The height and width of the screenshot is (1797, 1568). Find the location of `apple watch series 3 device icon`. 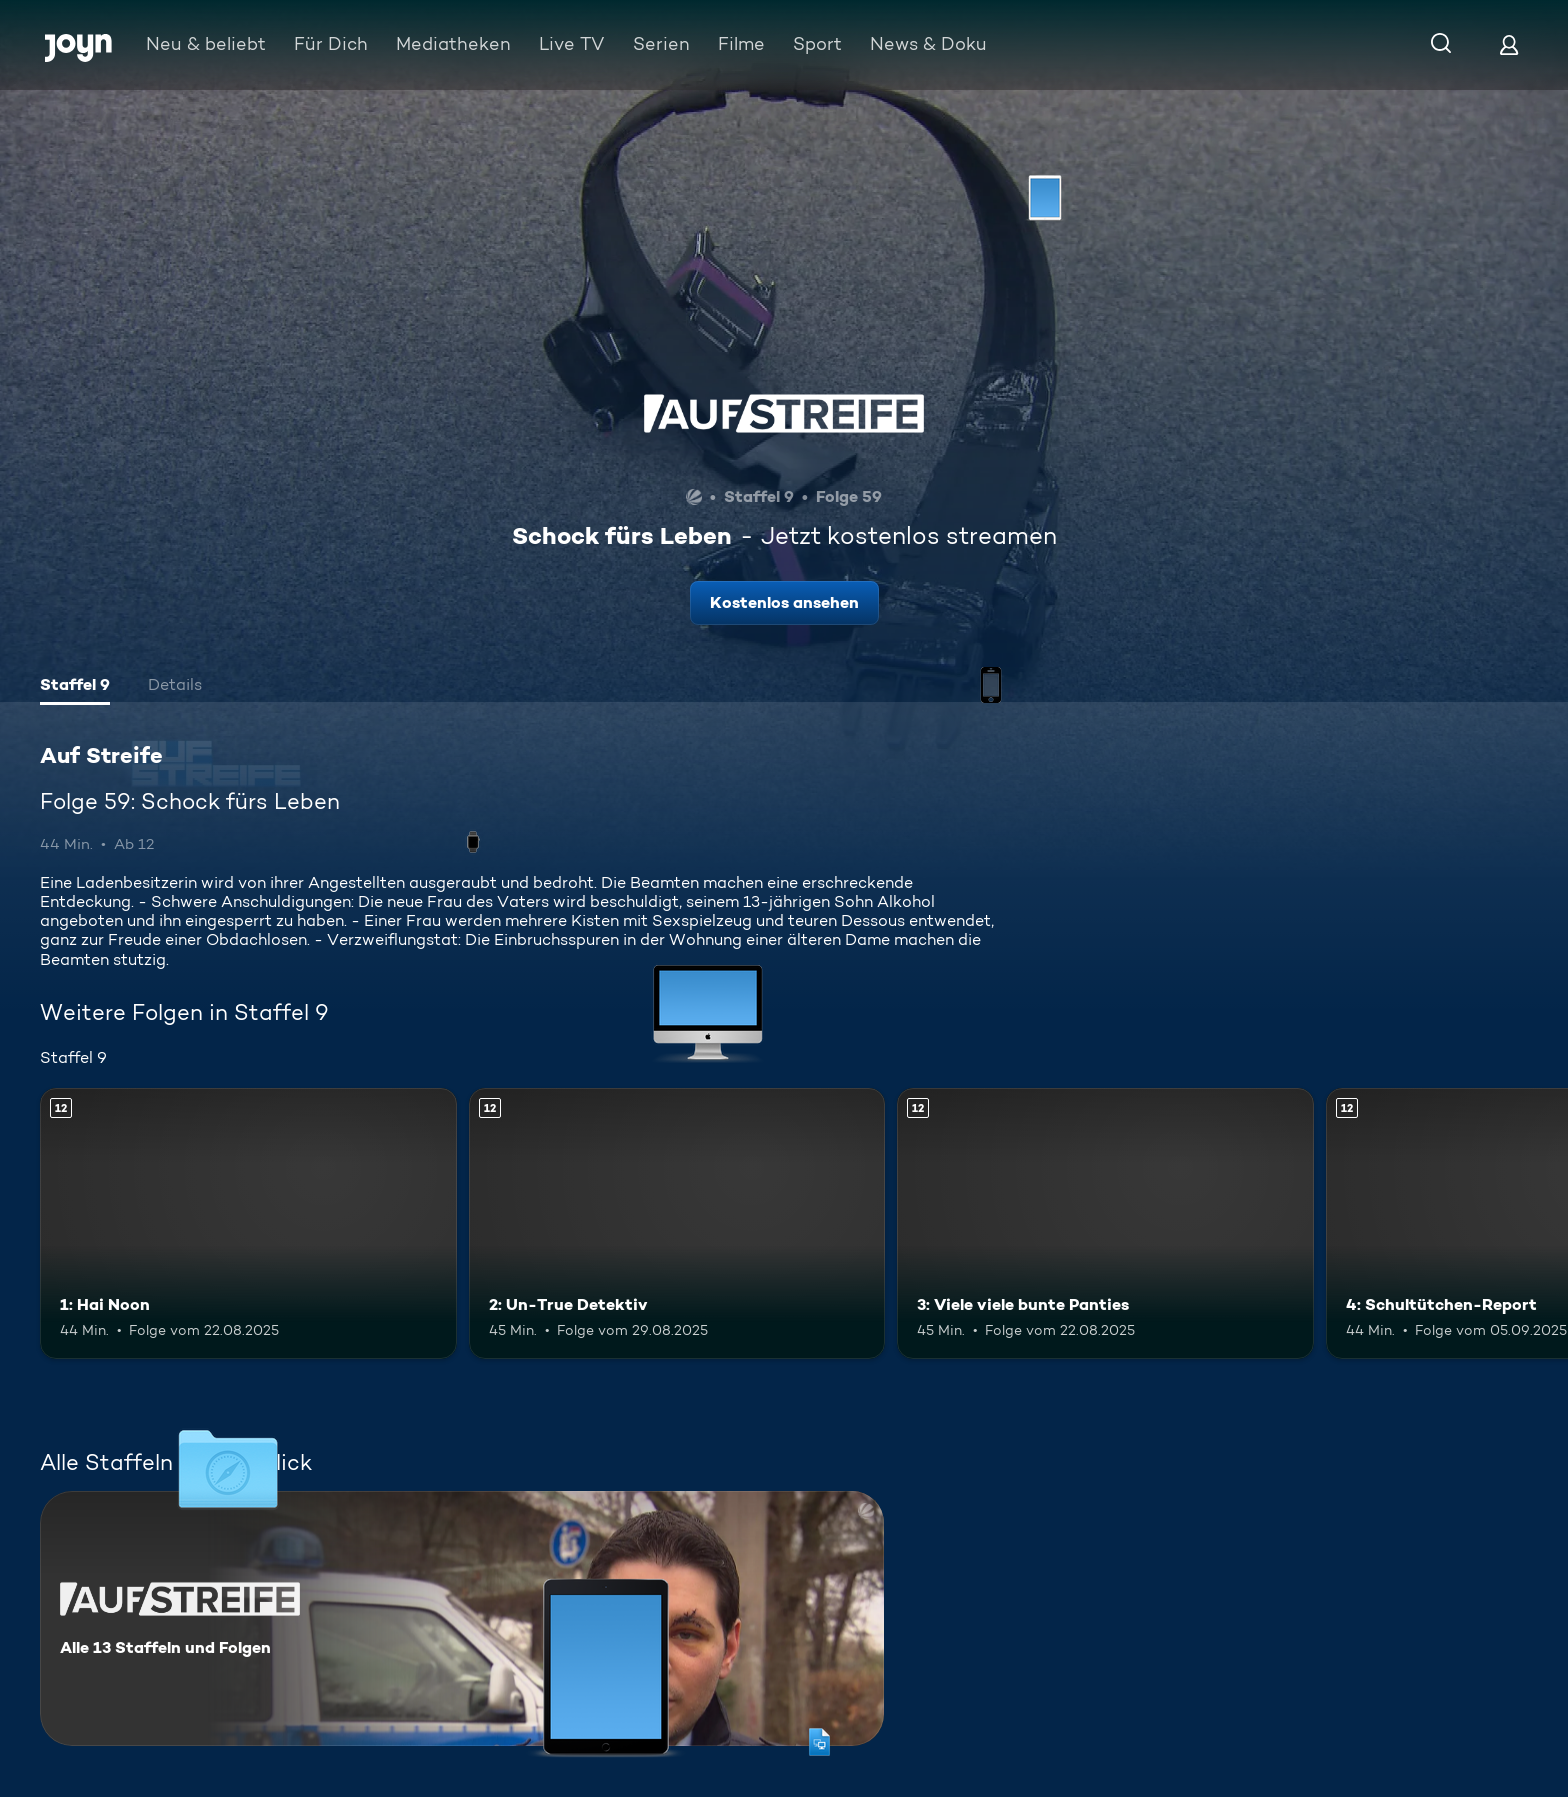

apple watch series 3 device icon is located at coordinates (473, 842).